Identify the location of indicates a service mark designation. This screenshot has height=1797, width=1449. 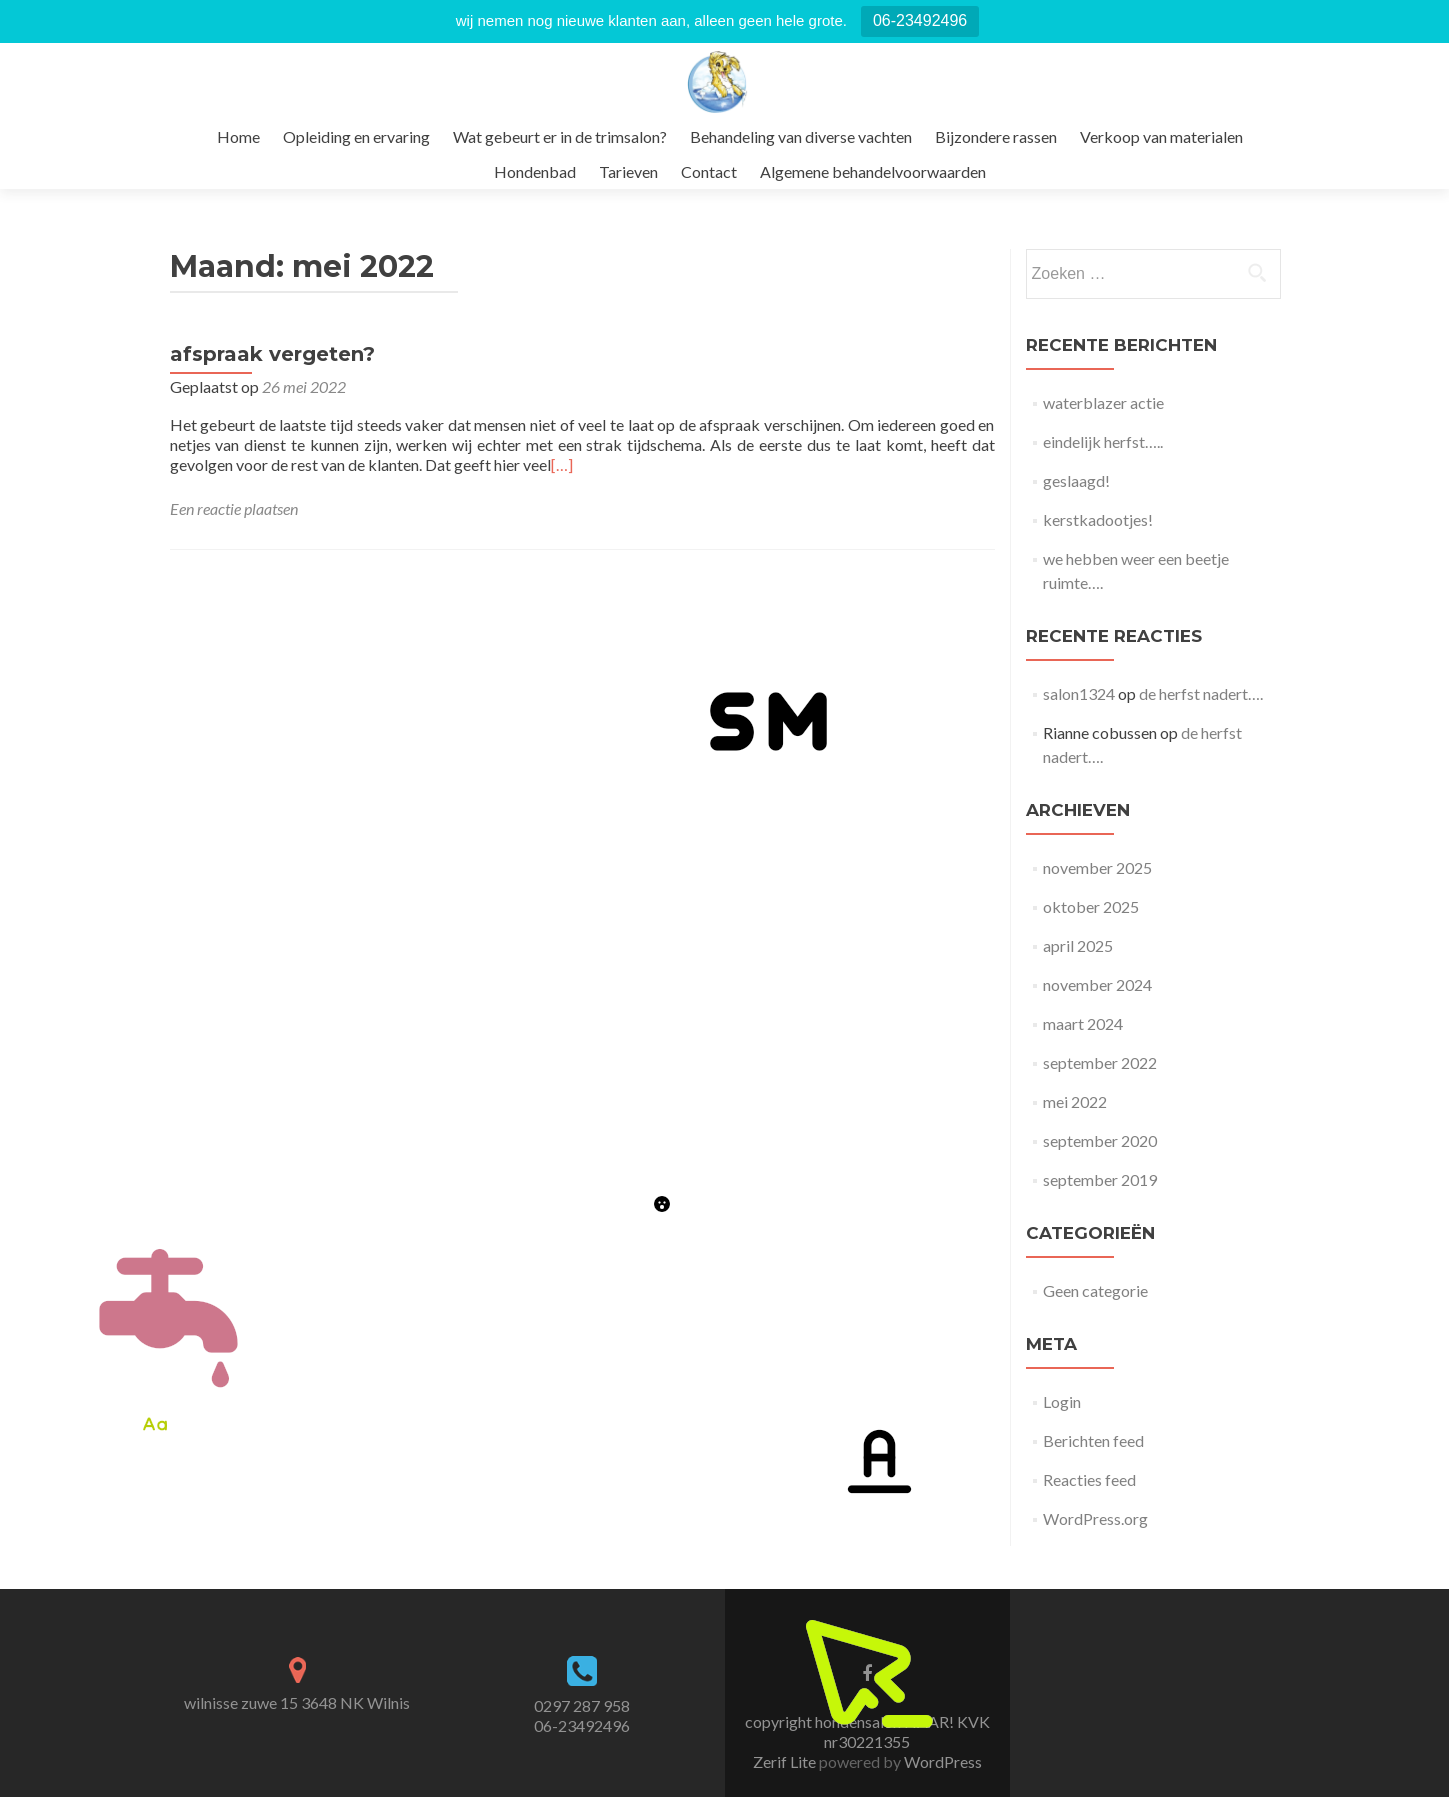
(768, 721).